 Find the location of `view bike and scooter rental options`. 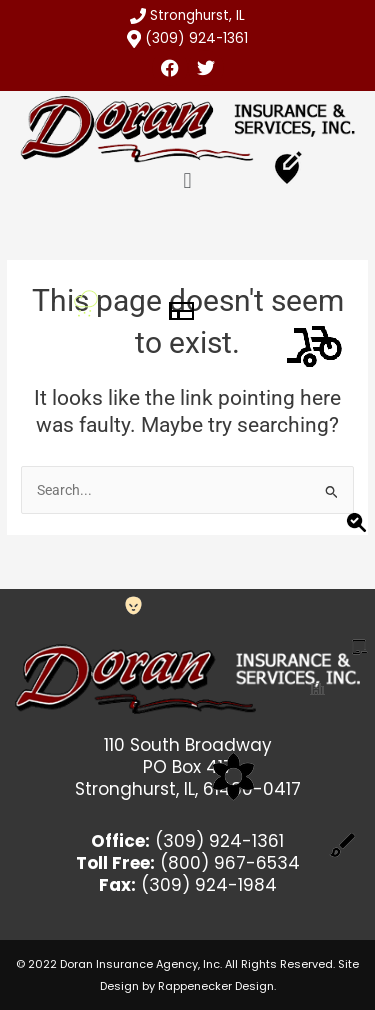

view bike and scooter rental options is located at coordinates (314, 346).